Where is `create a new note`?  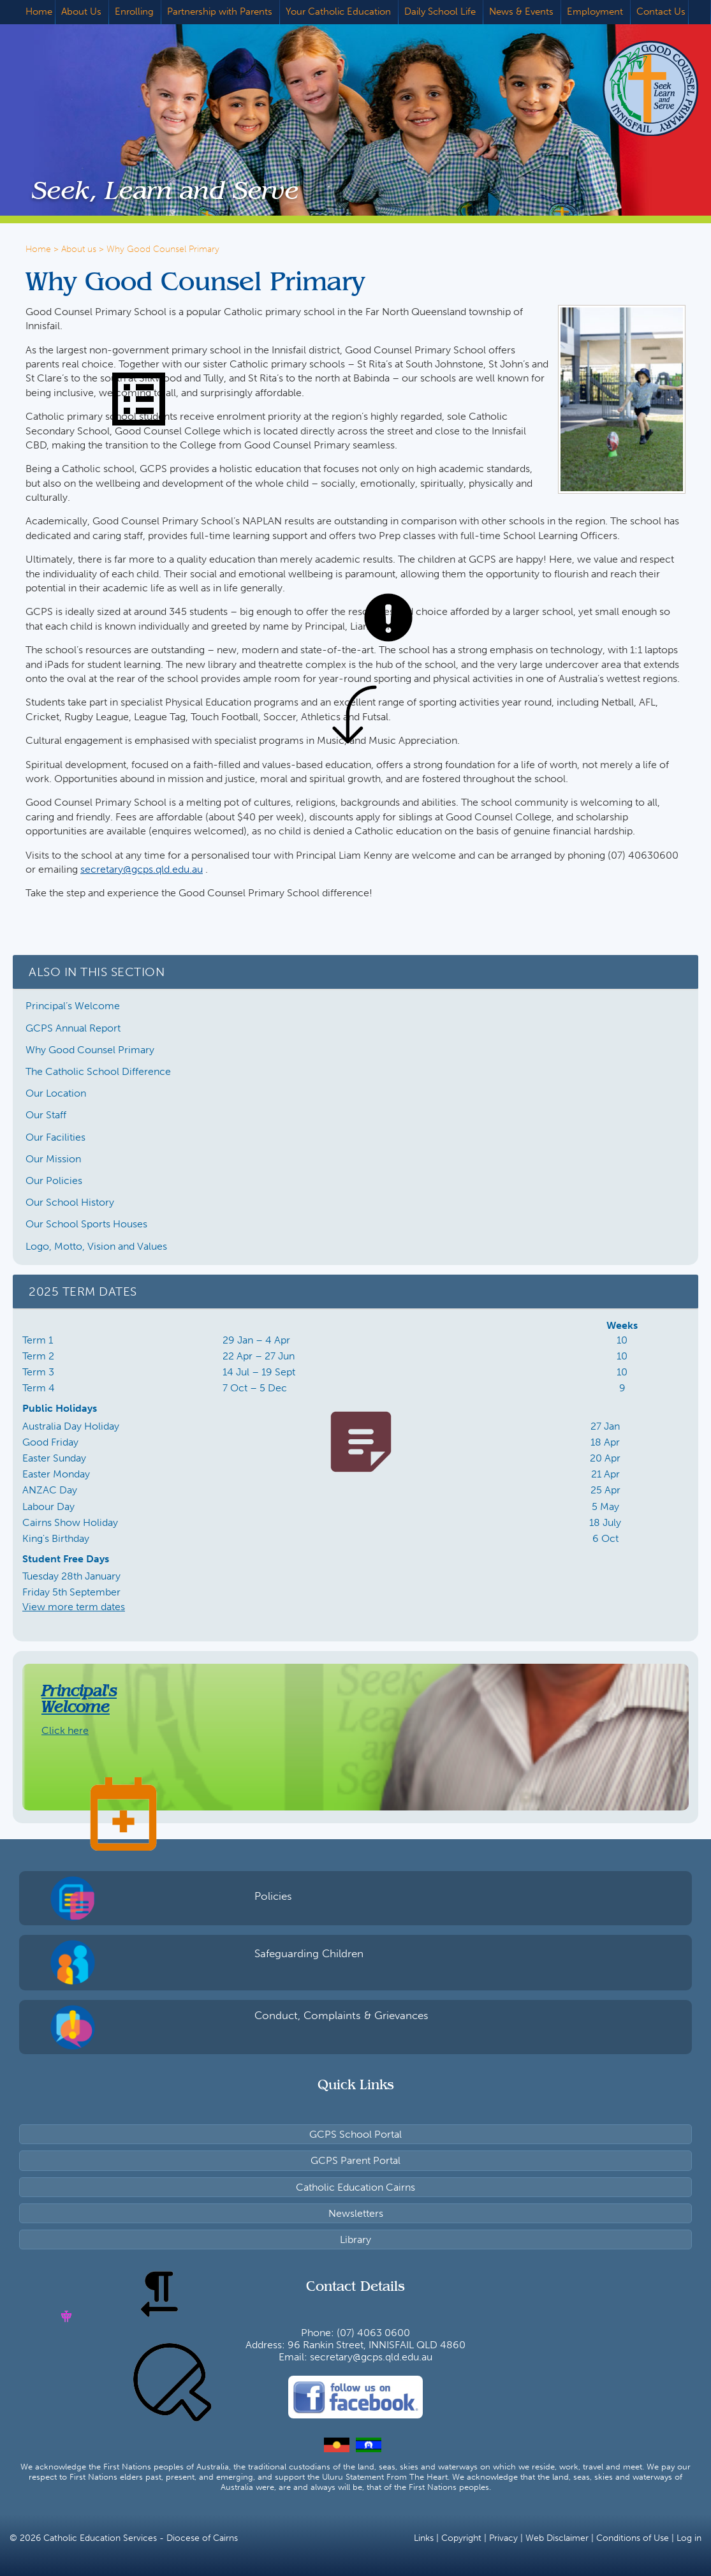
create a new note is located at coordinates (361, 1442).